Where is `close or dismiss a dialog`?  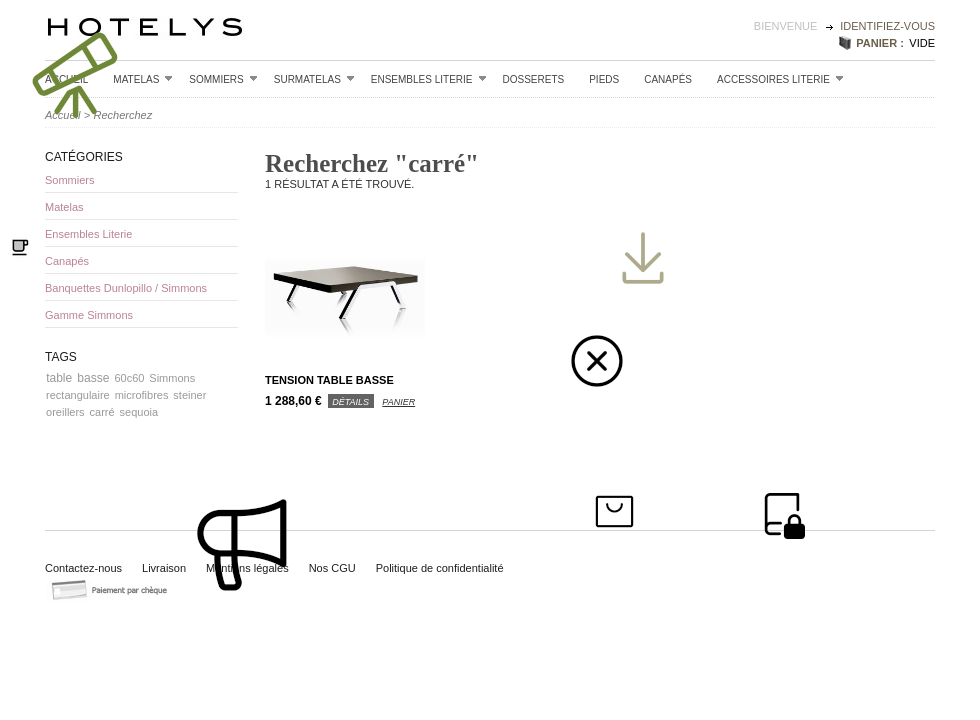
close or dismiss a dialog is located at coordinates (597, 361).